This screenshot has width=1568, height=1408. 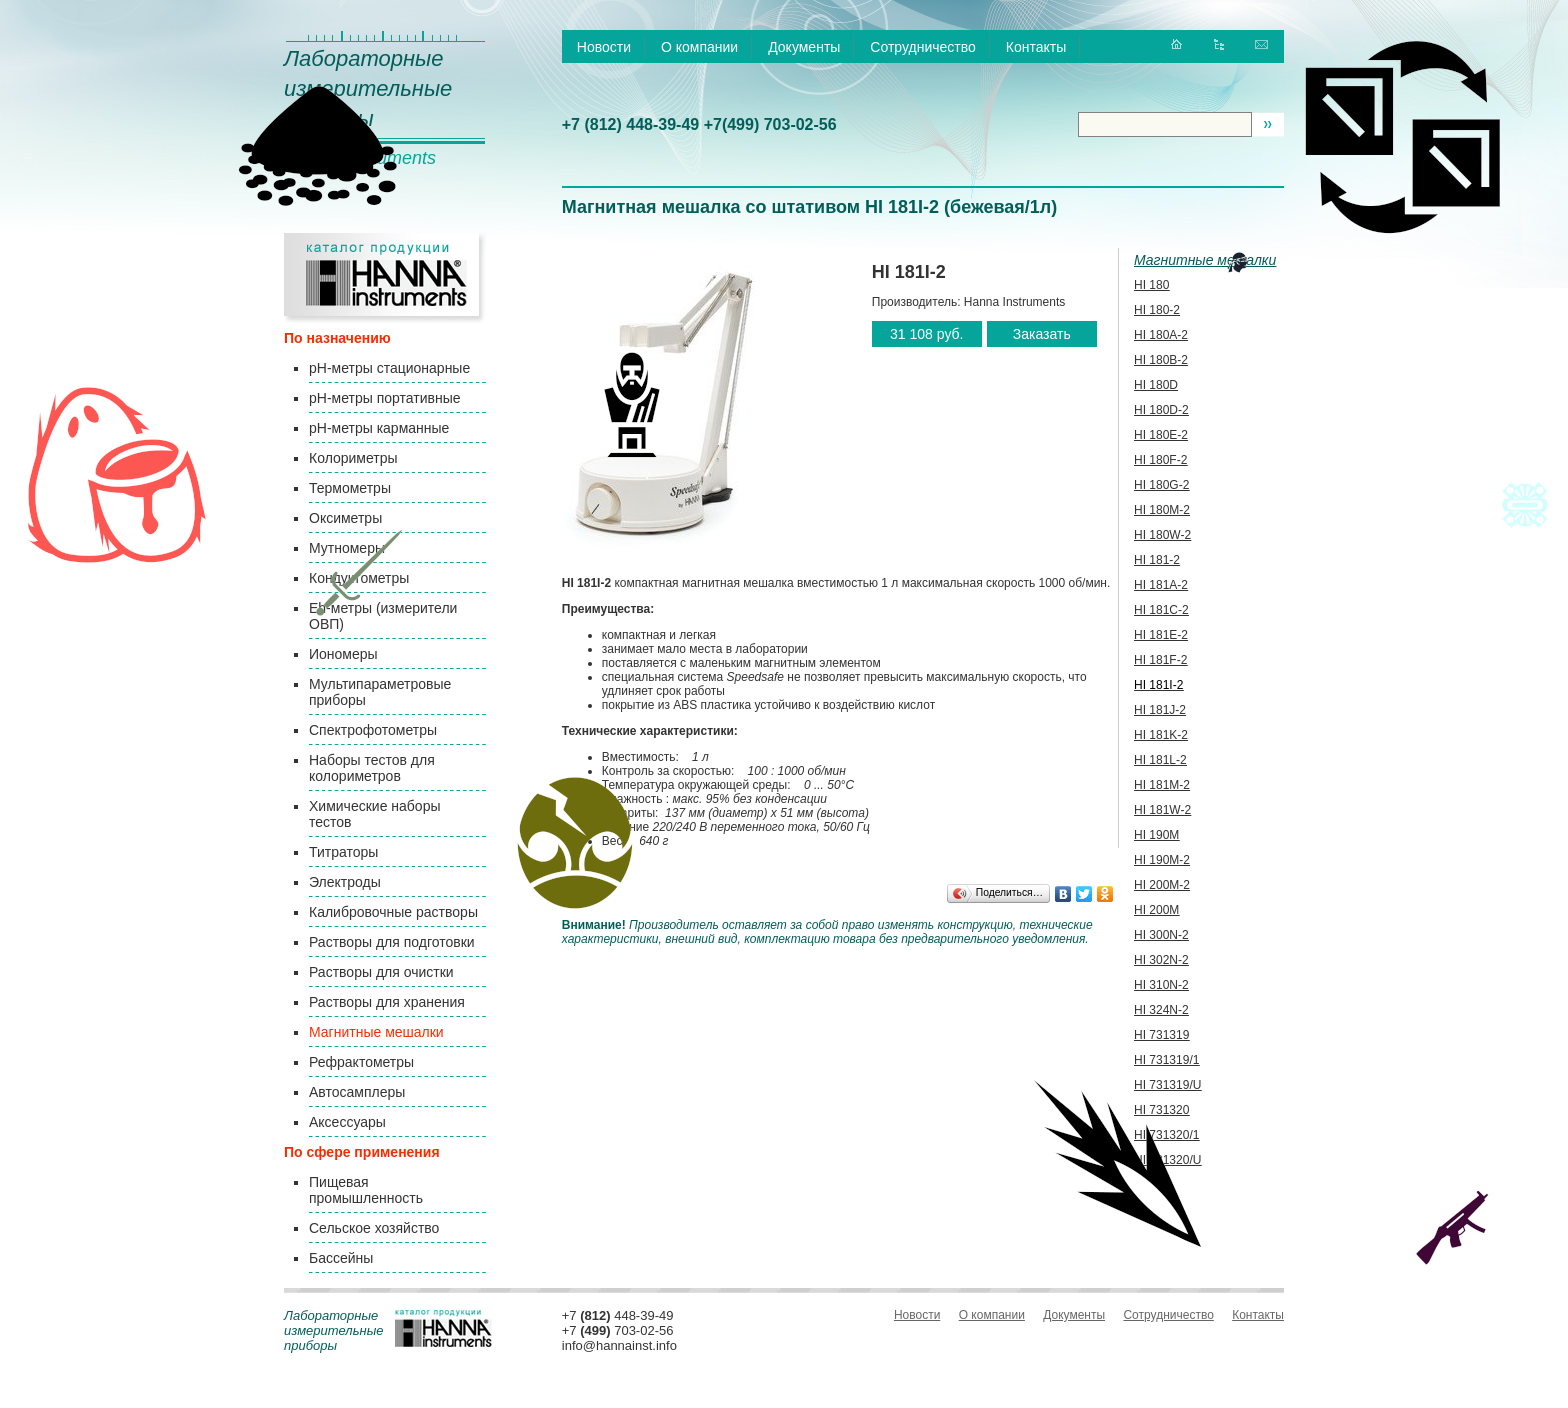 I want to click on select a broken or damaged mask item, so click(x=576, y=843).